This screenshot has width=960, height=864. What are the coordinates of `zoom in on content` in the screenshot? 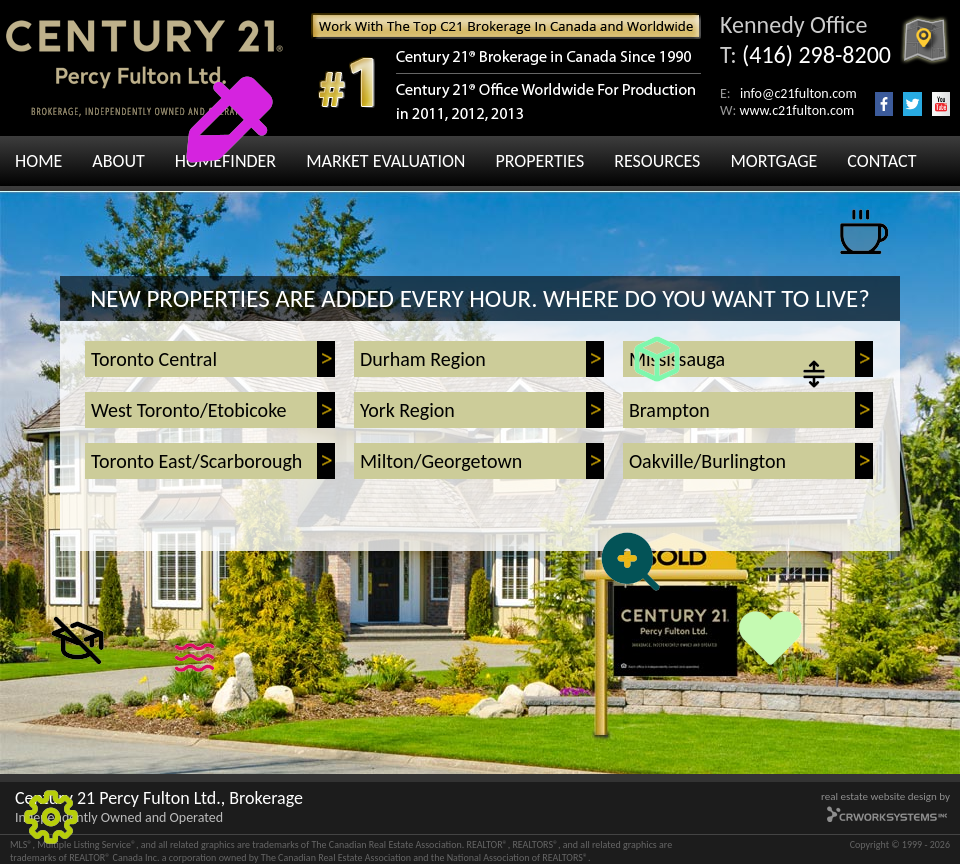 It's located at (630, 561).